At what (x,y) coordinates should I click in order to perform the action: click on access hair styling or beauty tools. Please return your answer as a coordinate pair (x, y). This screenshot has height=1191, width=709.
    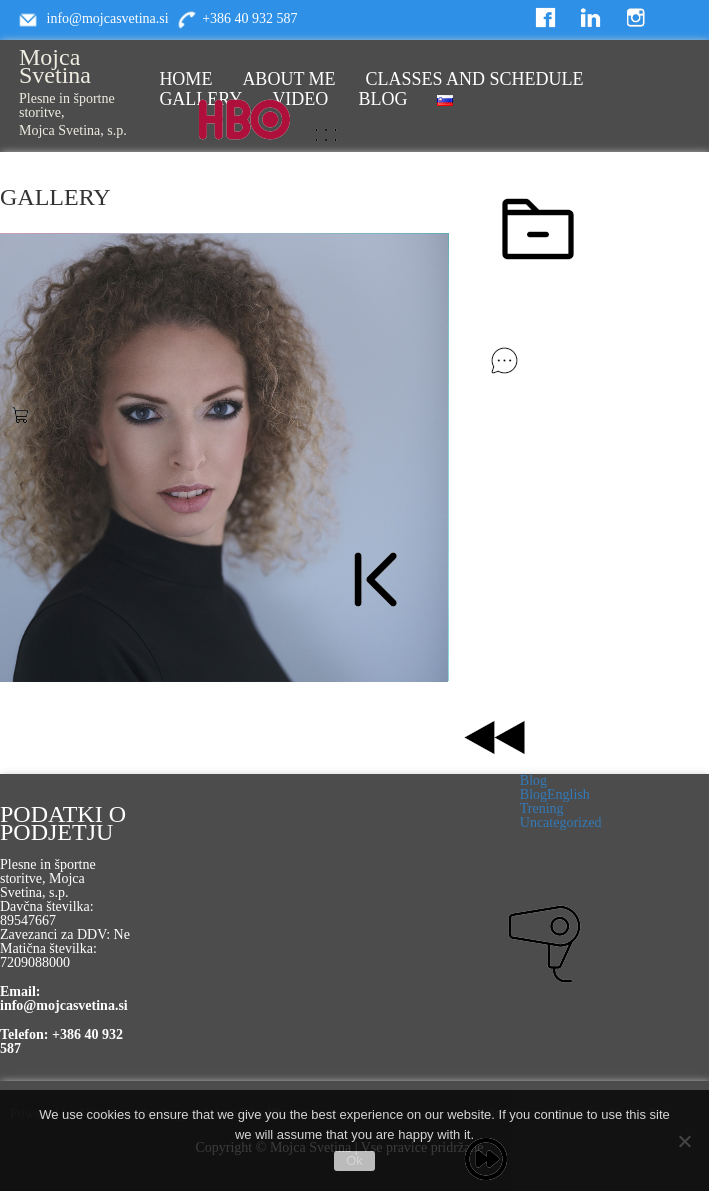
    Looking at the image, I should click on (546, 940).